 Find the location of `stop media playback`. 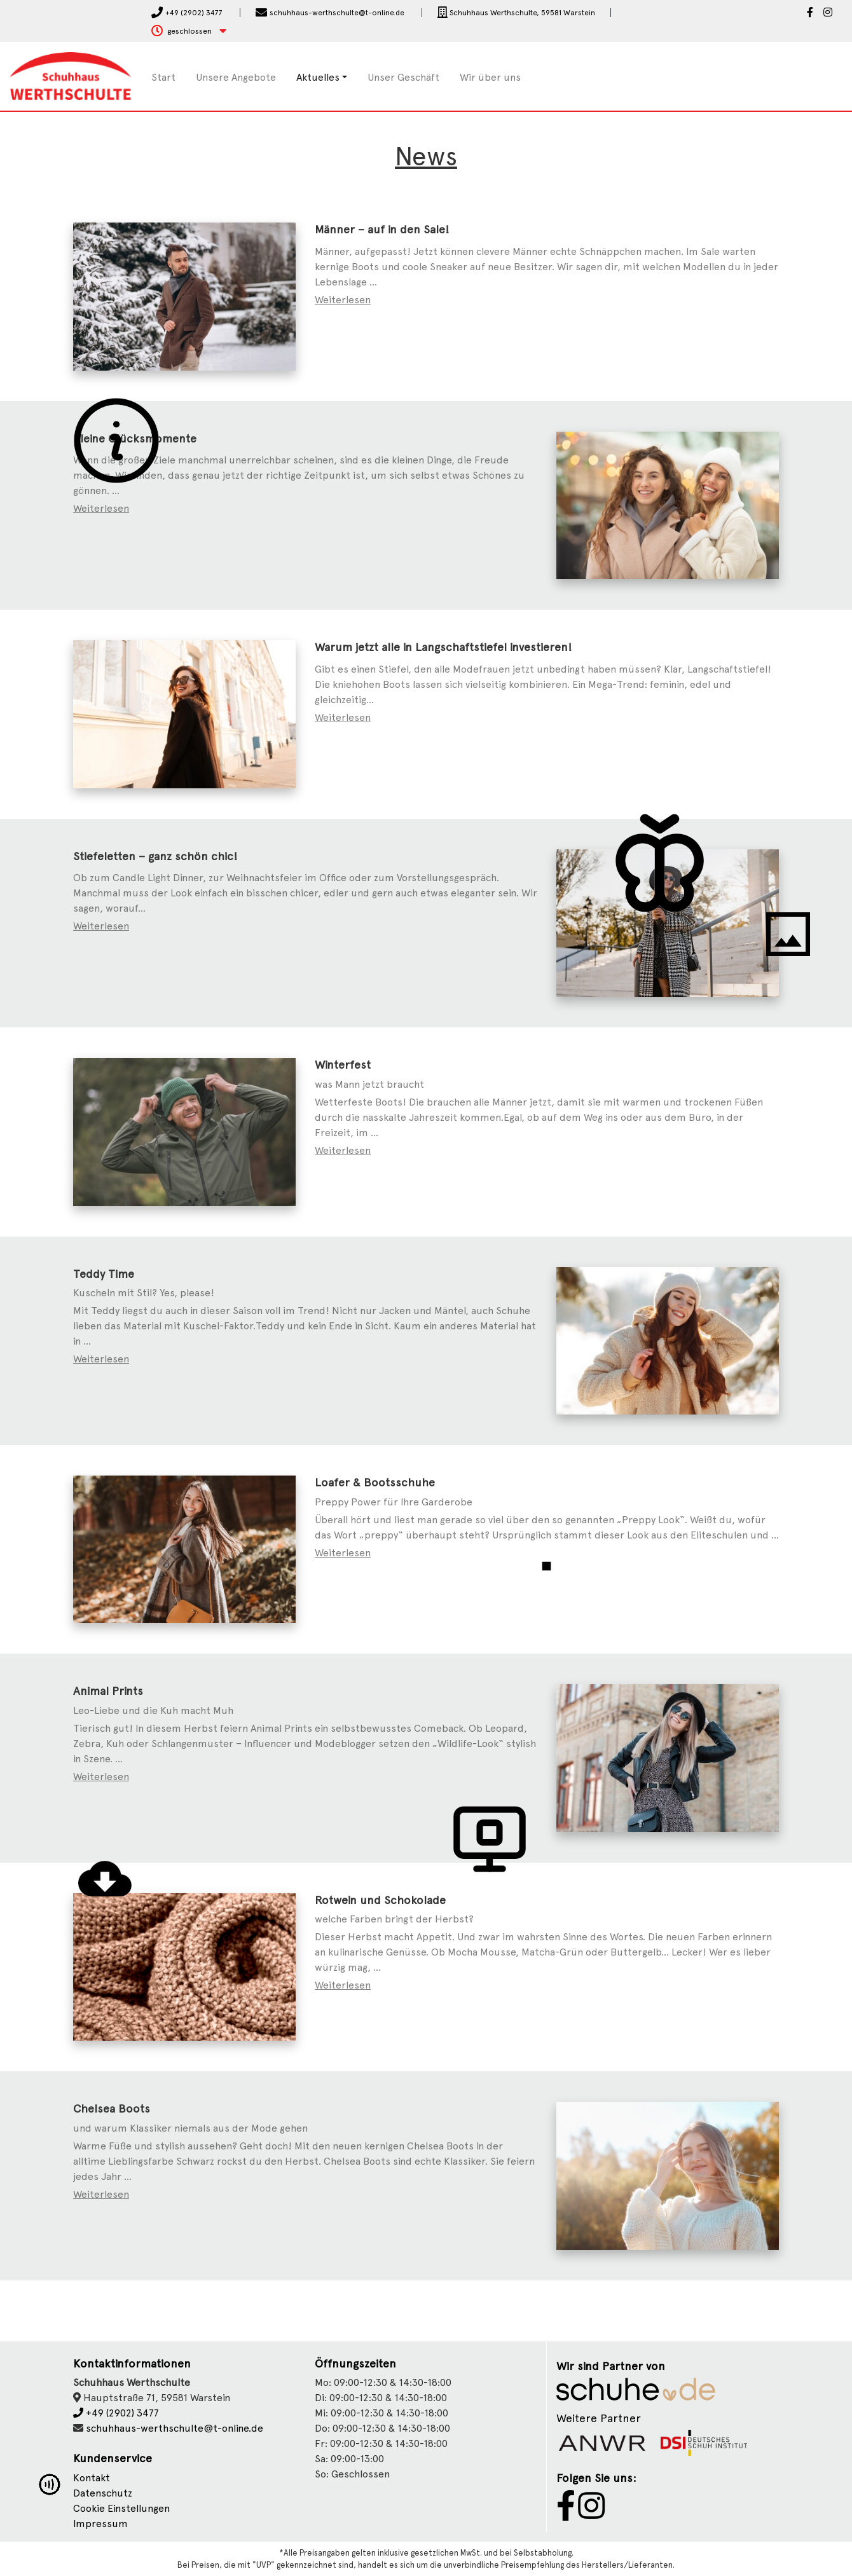

stop media playback is located at coordinates (546, 1566).